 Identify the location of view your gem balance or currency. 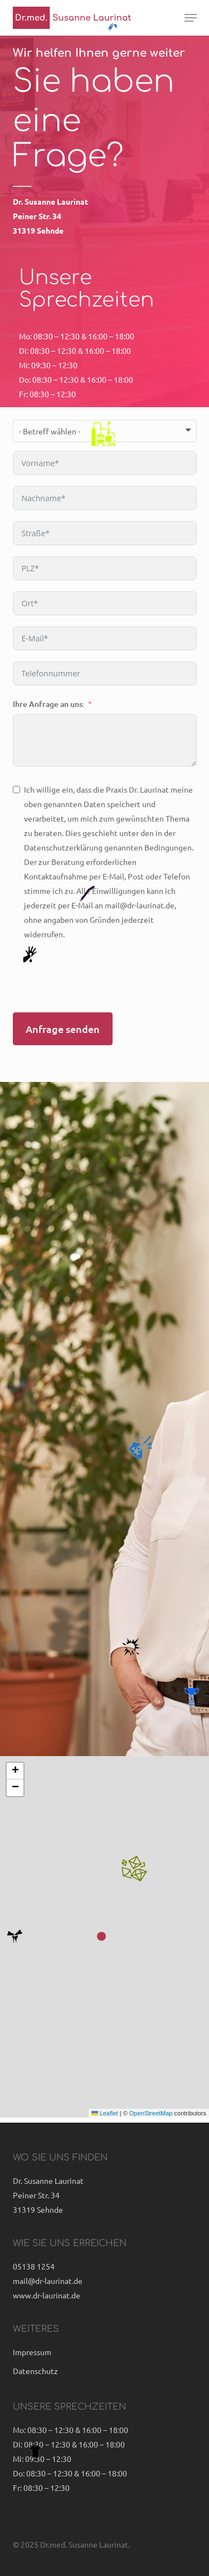
(134, 1868).